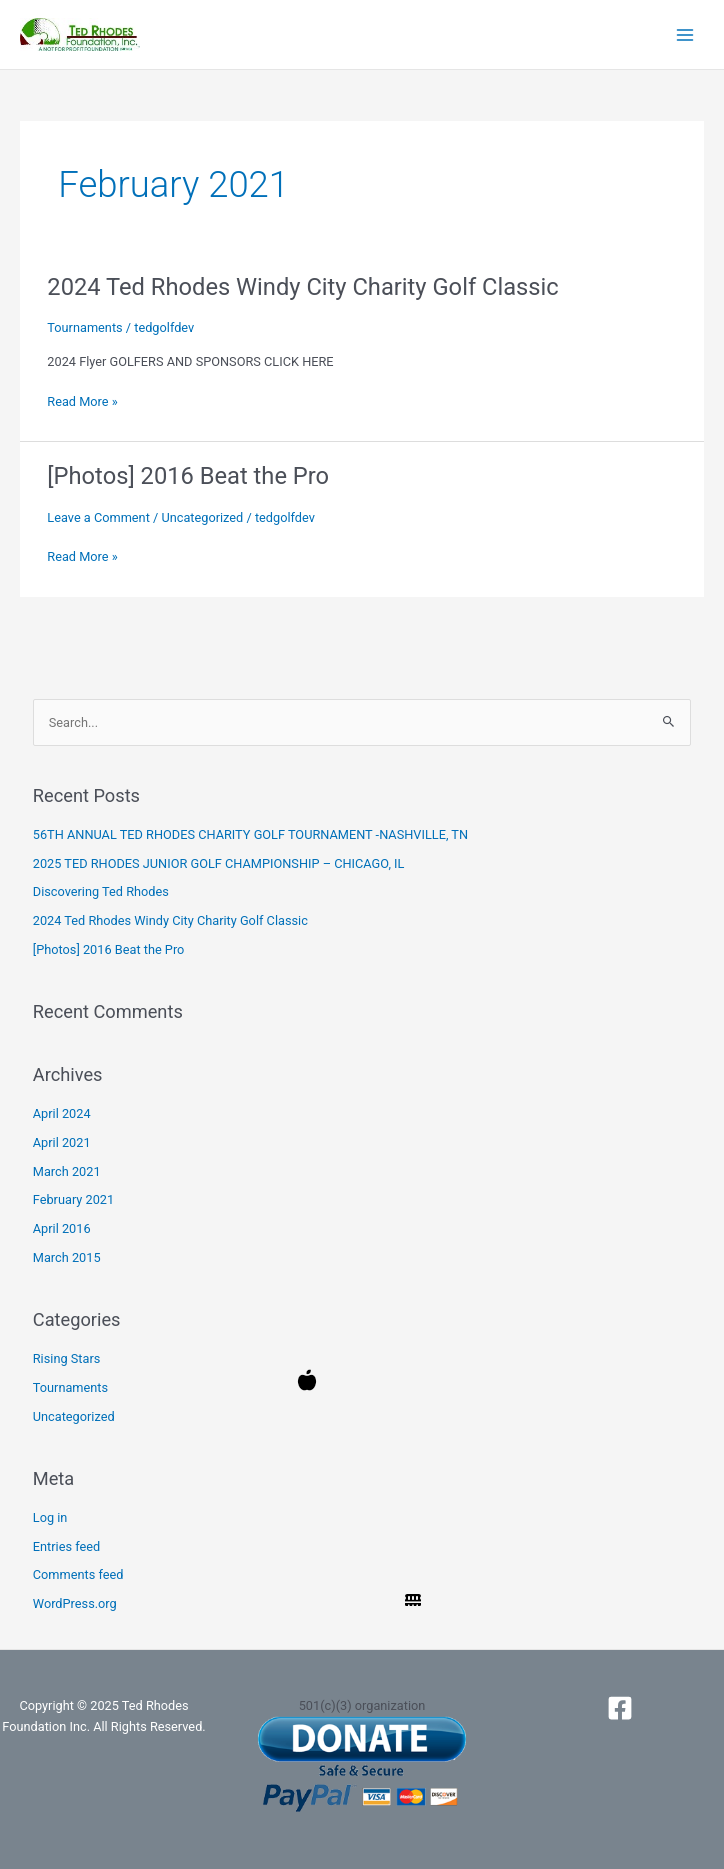 The height and width of the screenshot is (1869, 724). What do you see at coordinates (413, 1600) in the screenshot?
I see `view system memory or RAM usage` at bounding box center [413, 1600].